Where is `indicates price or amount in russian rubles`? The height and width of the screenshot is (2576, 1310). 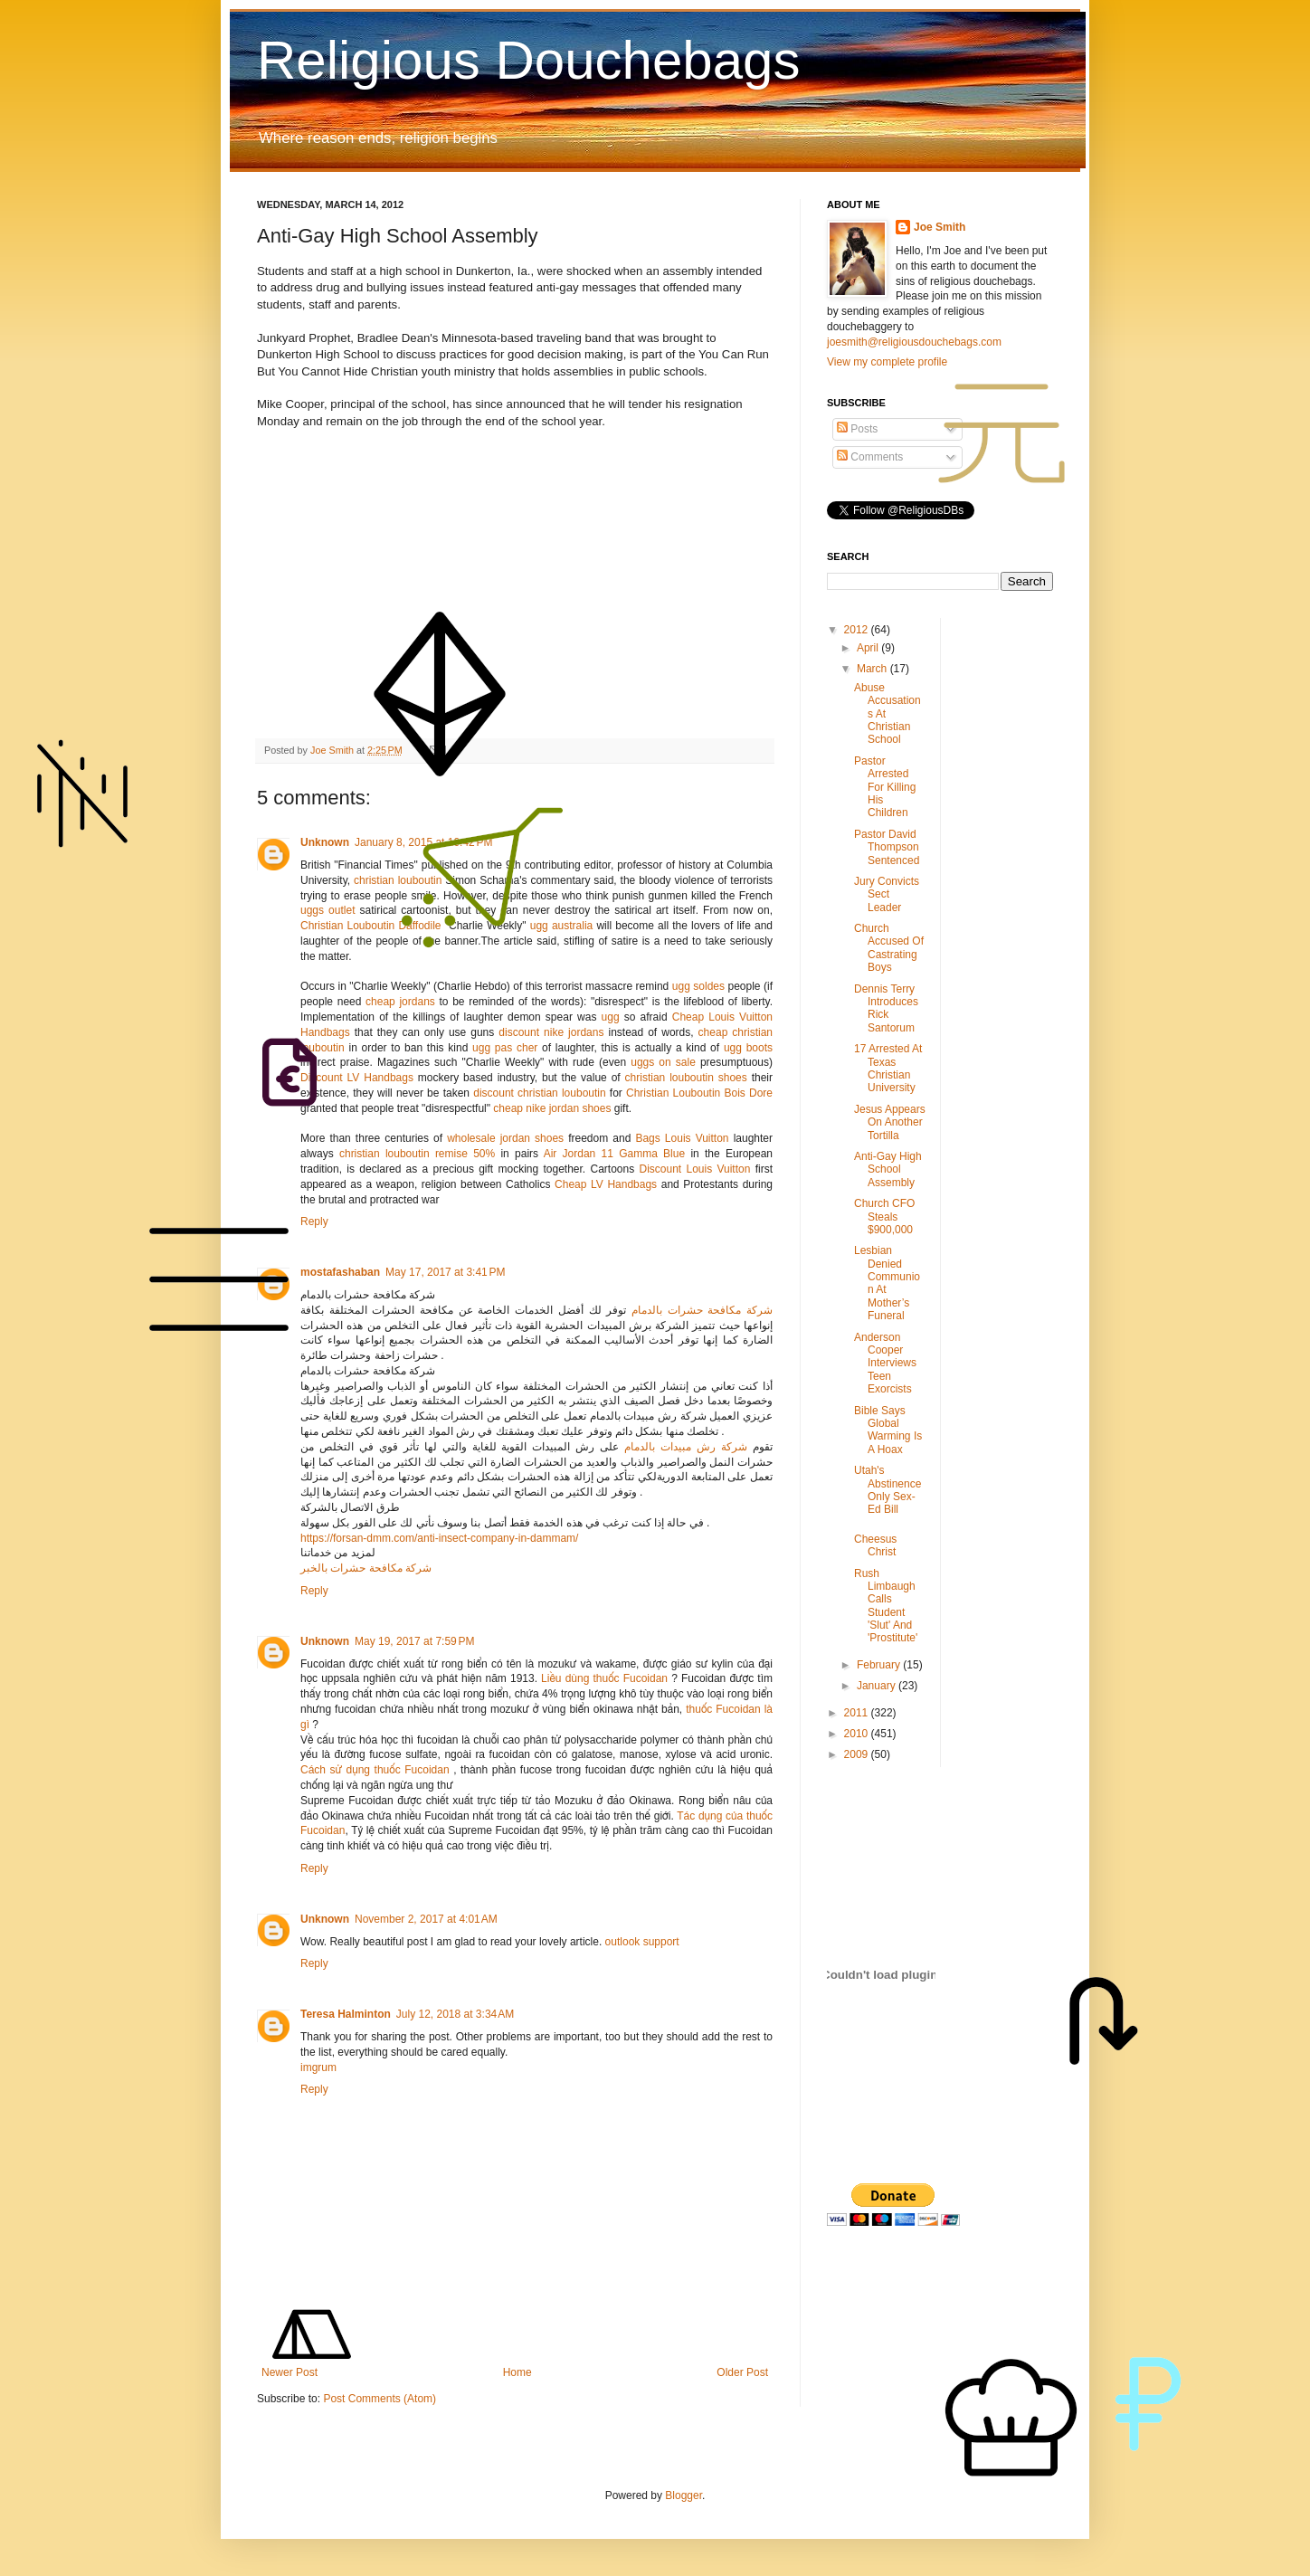
indicates price or amount in russian rubles is located at coordinates (1148, 2404).